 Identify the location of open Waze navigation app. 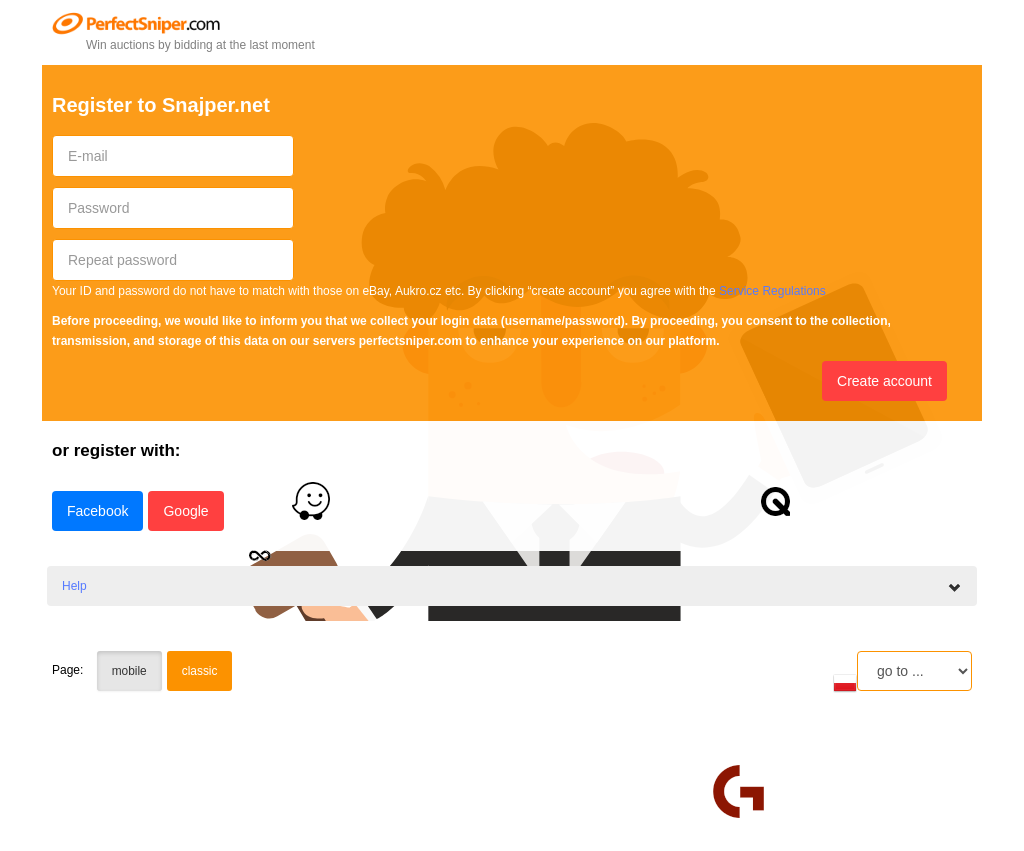
(311, 501).